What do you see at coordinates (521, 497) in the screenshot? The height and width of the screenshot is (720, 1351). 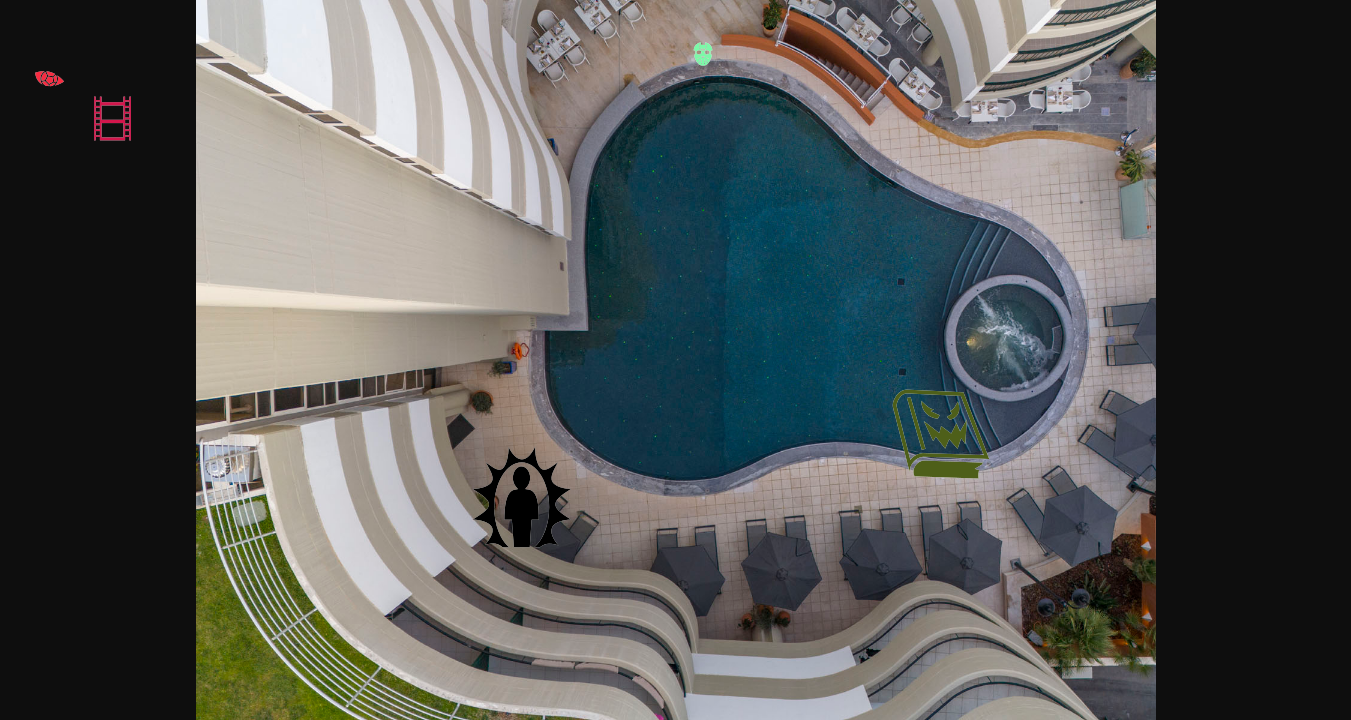 I see `activate aura or special ability` at bounding box center [521, 497].